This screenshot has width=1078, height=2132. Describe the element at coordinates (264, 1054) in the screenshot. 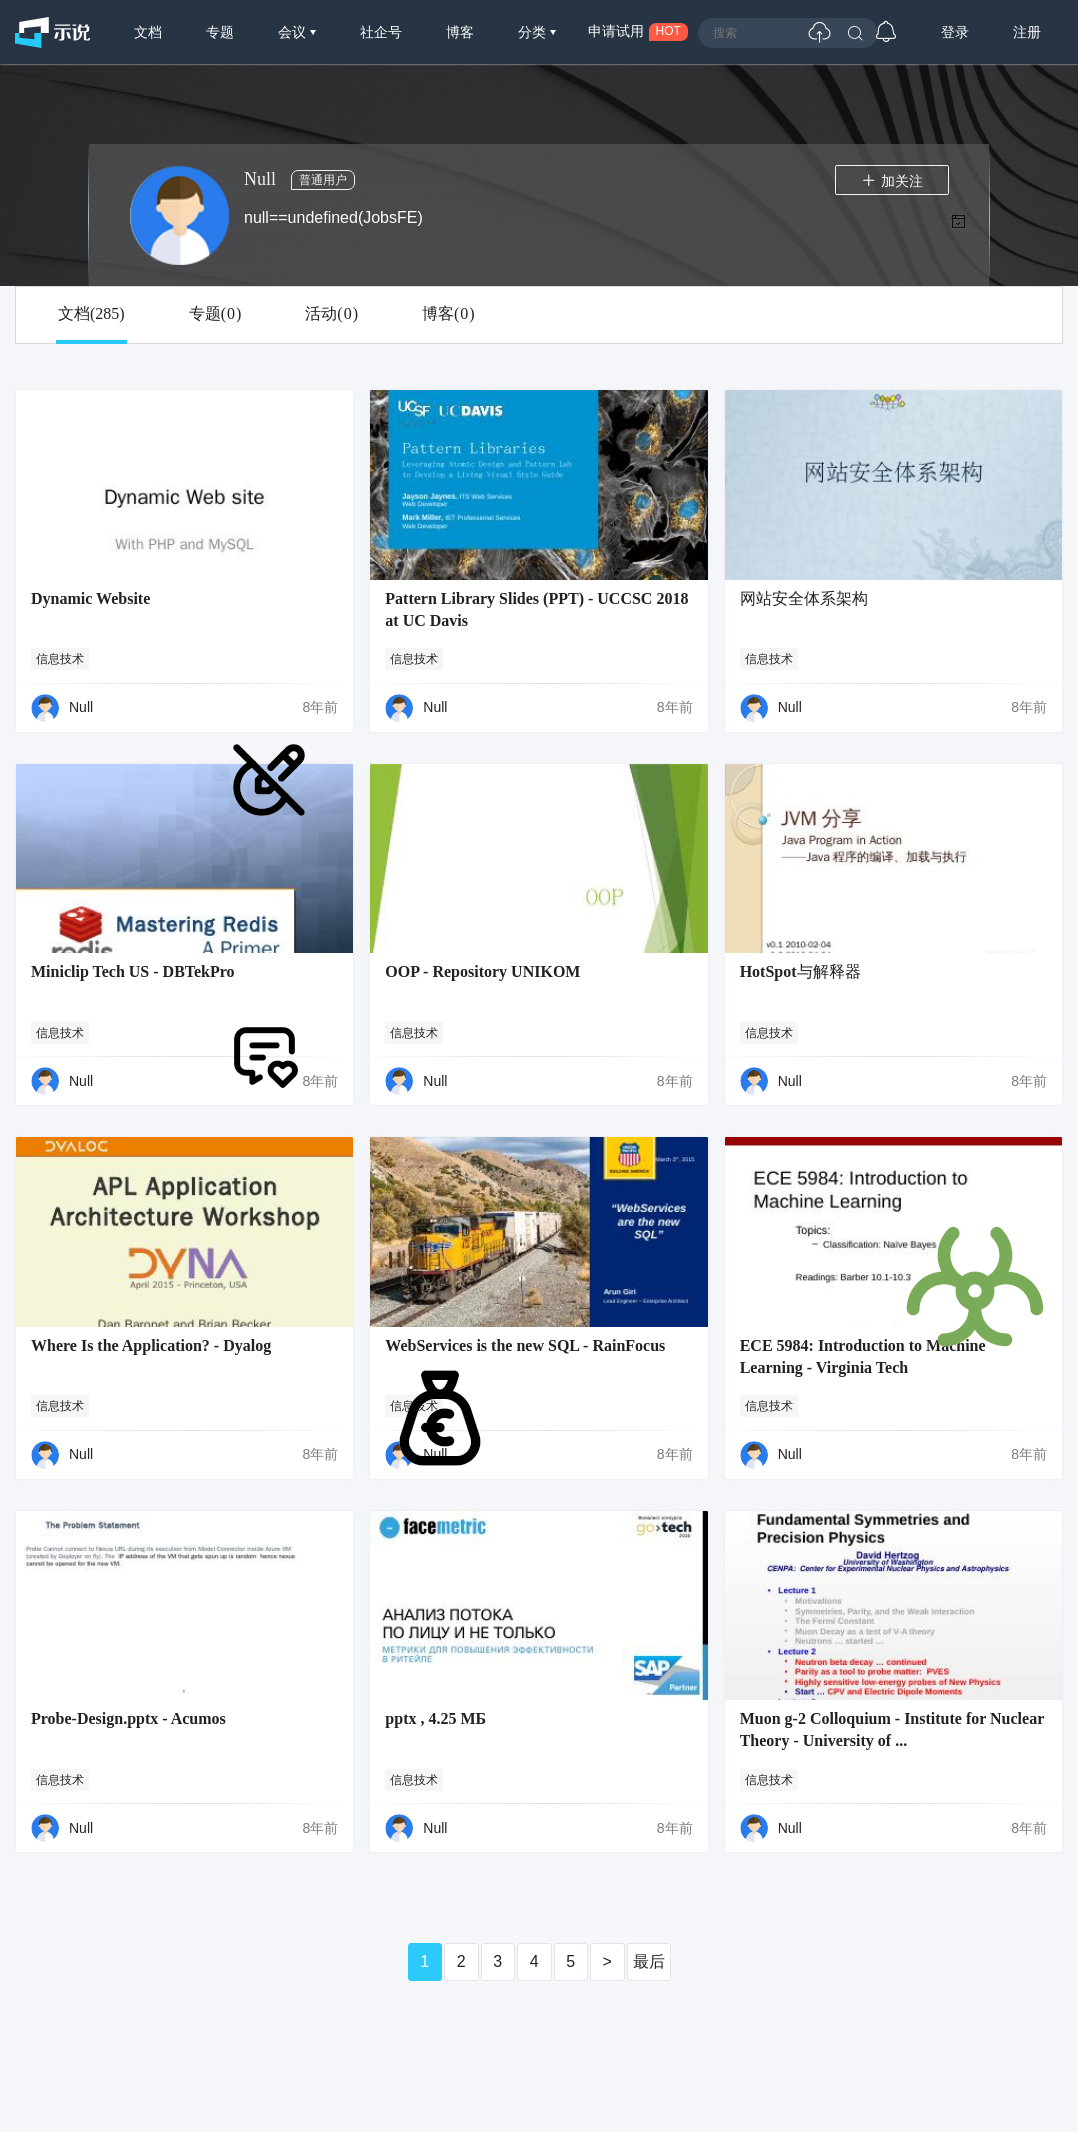

I see `view liked or favorited messages` at that location.